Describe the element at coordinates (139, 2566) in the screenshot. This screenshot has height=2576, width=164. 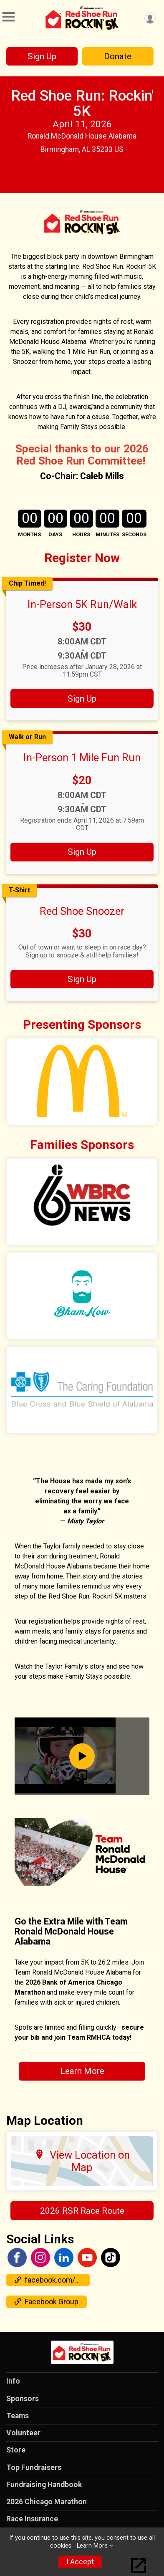
I see `open link in a new tab or window` at that location.